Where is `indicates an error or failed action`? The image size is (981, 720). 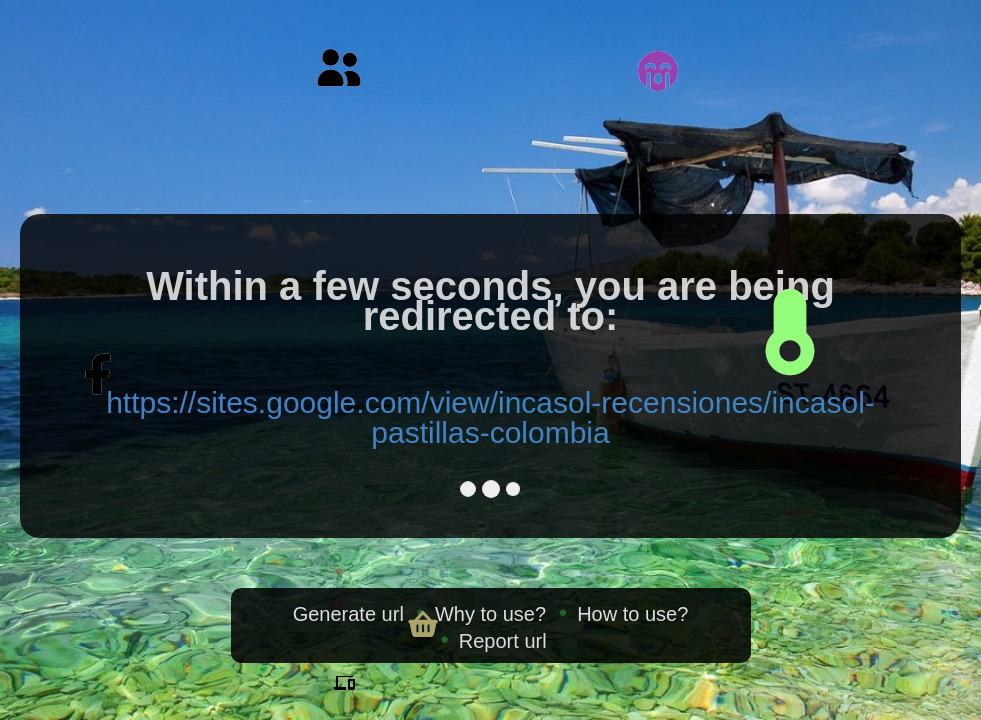 indicates an error or failed action is located at coordinates (658, 71).